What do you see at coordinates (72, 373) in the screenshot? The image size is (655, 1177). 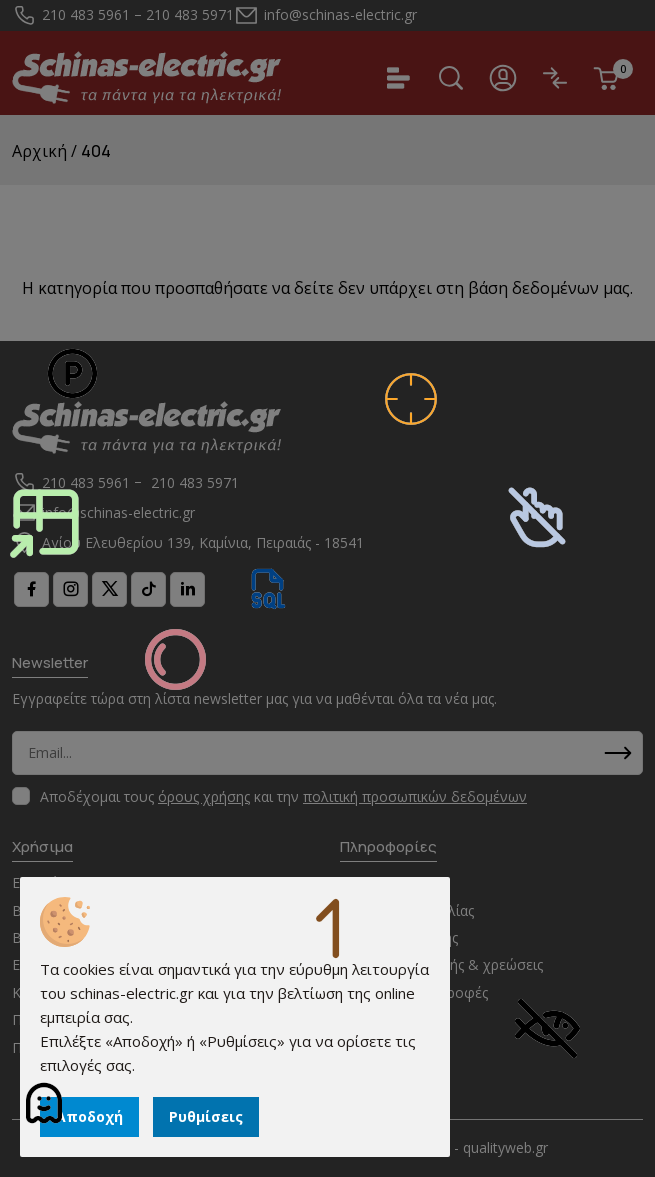 I see `dry clean with perchloroethylene solvent` at bounding box center [72, 373].